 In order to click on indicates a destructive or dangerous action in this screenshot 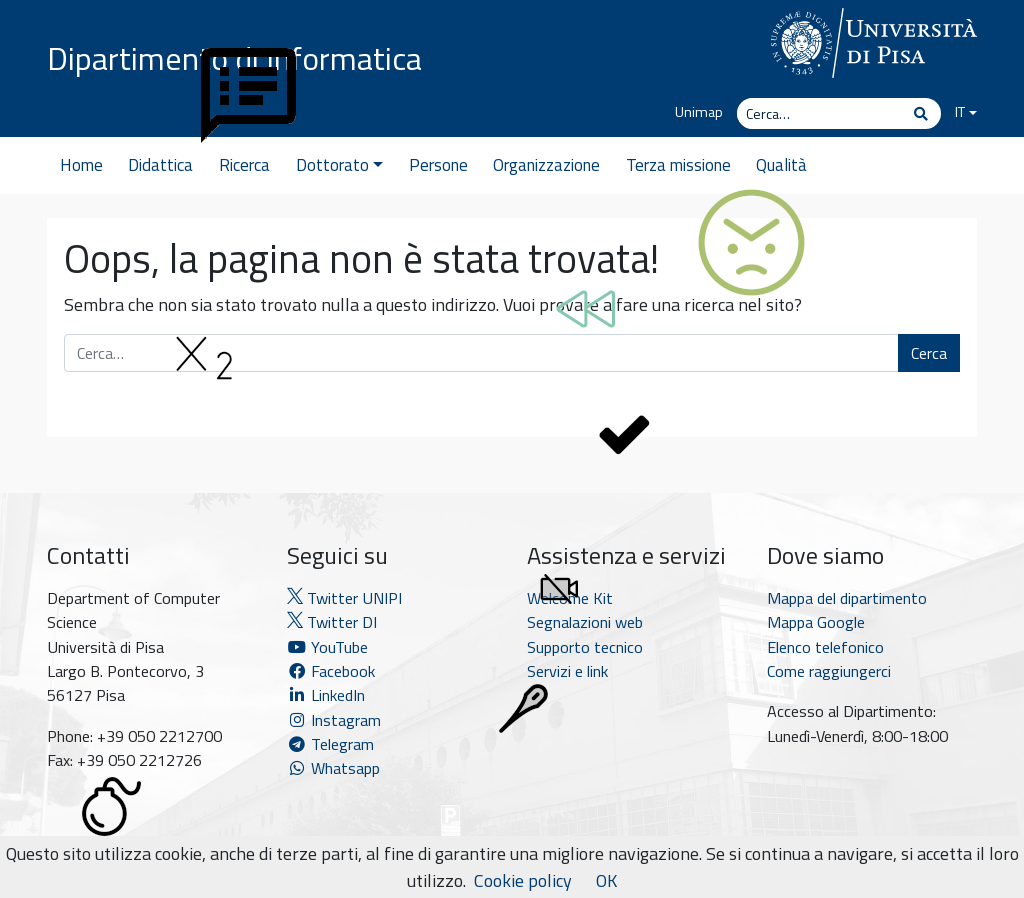, I will do `click(108, 805)`.